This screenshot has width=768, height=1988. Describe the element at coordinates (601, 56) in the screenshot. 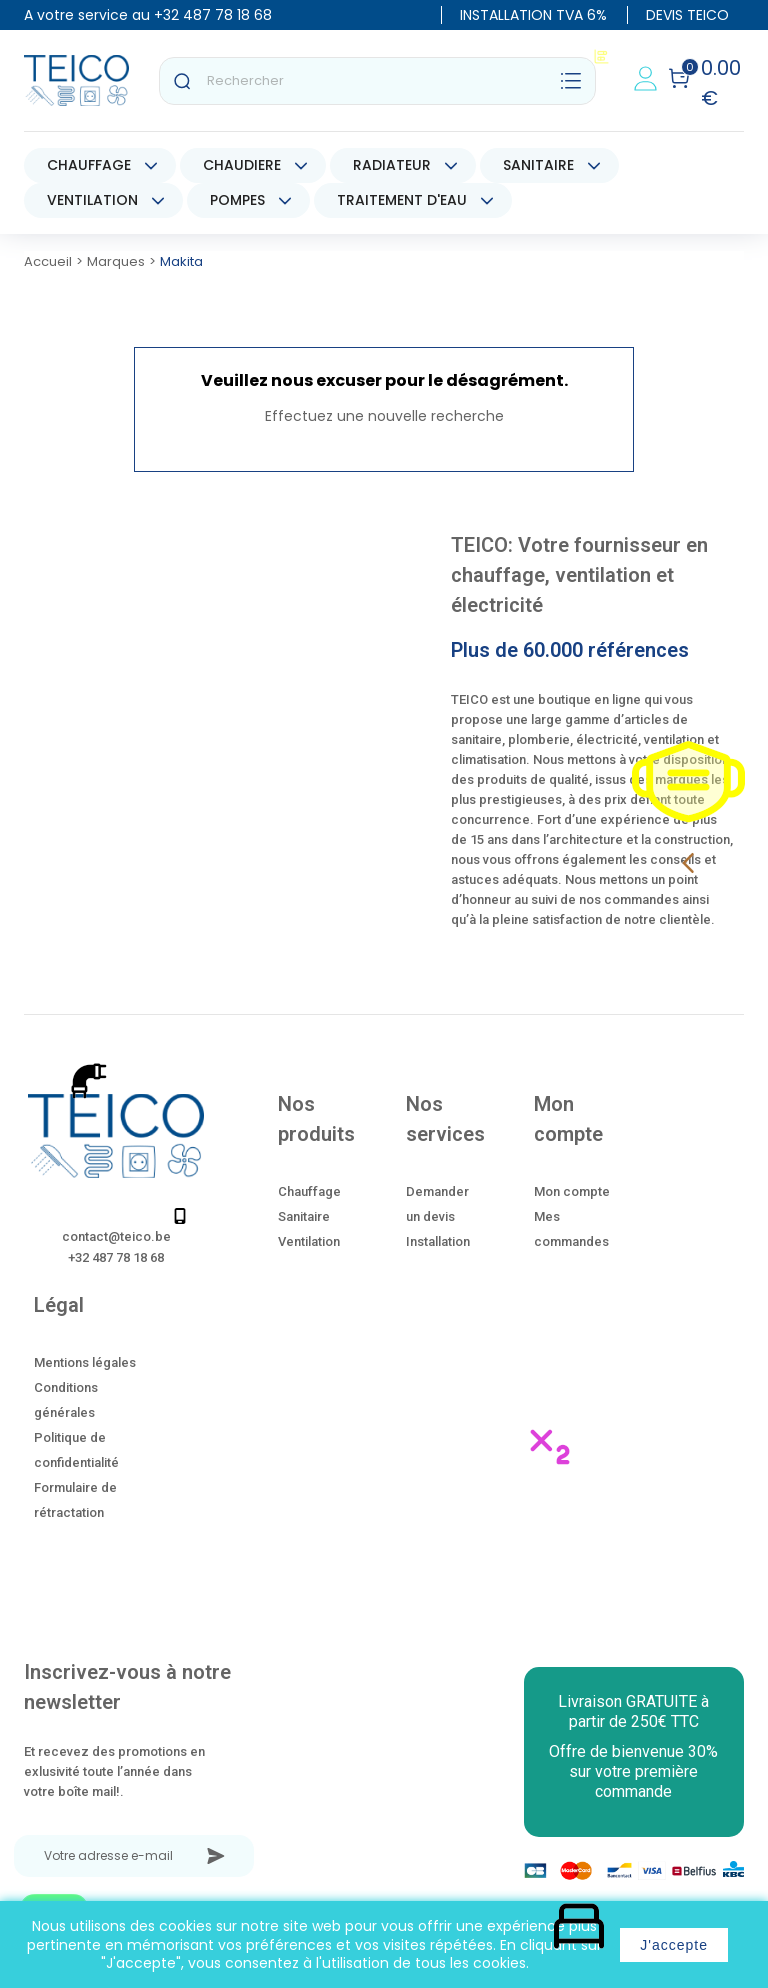

I see `view stacked bar chart data` at that location.